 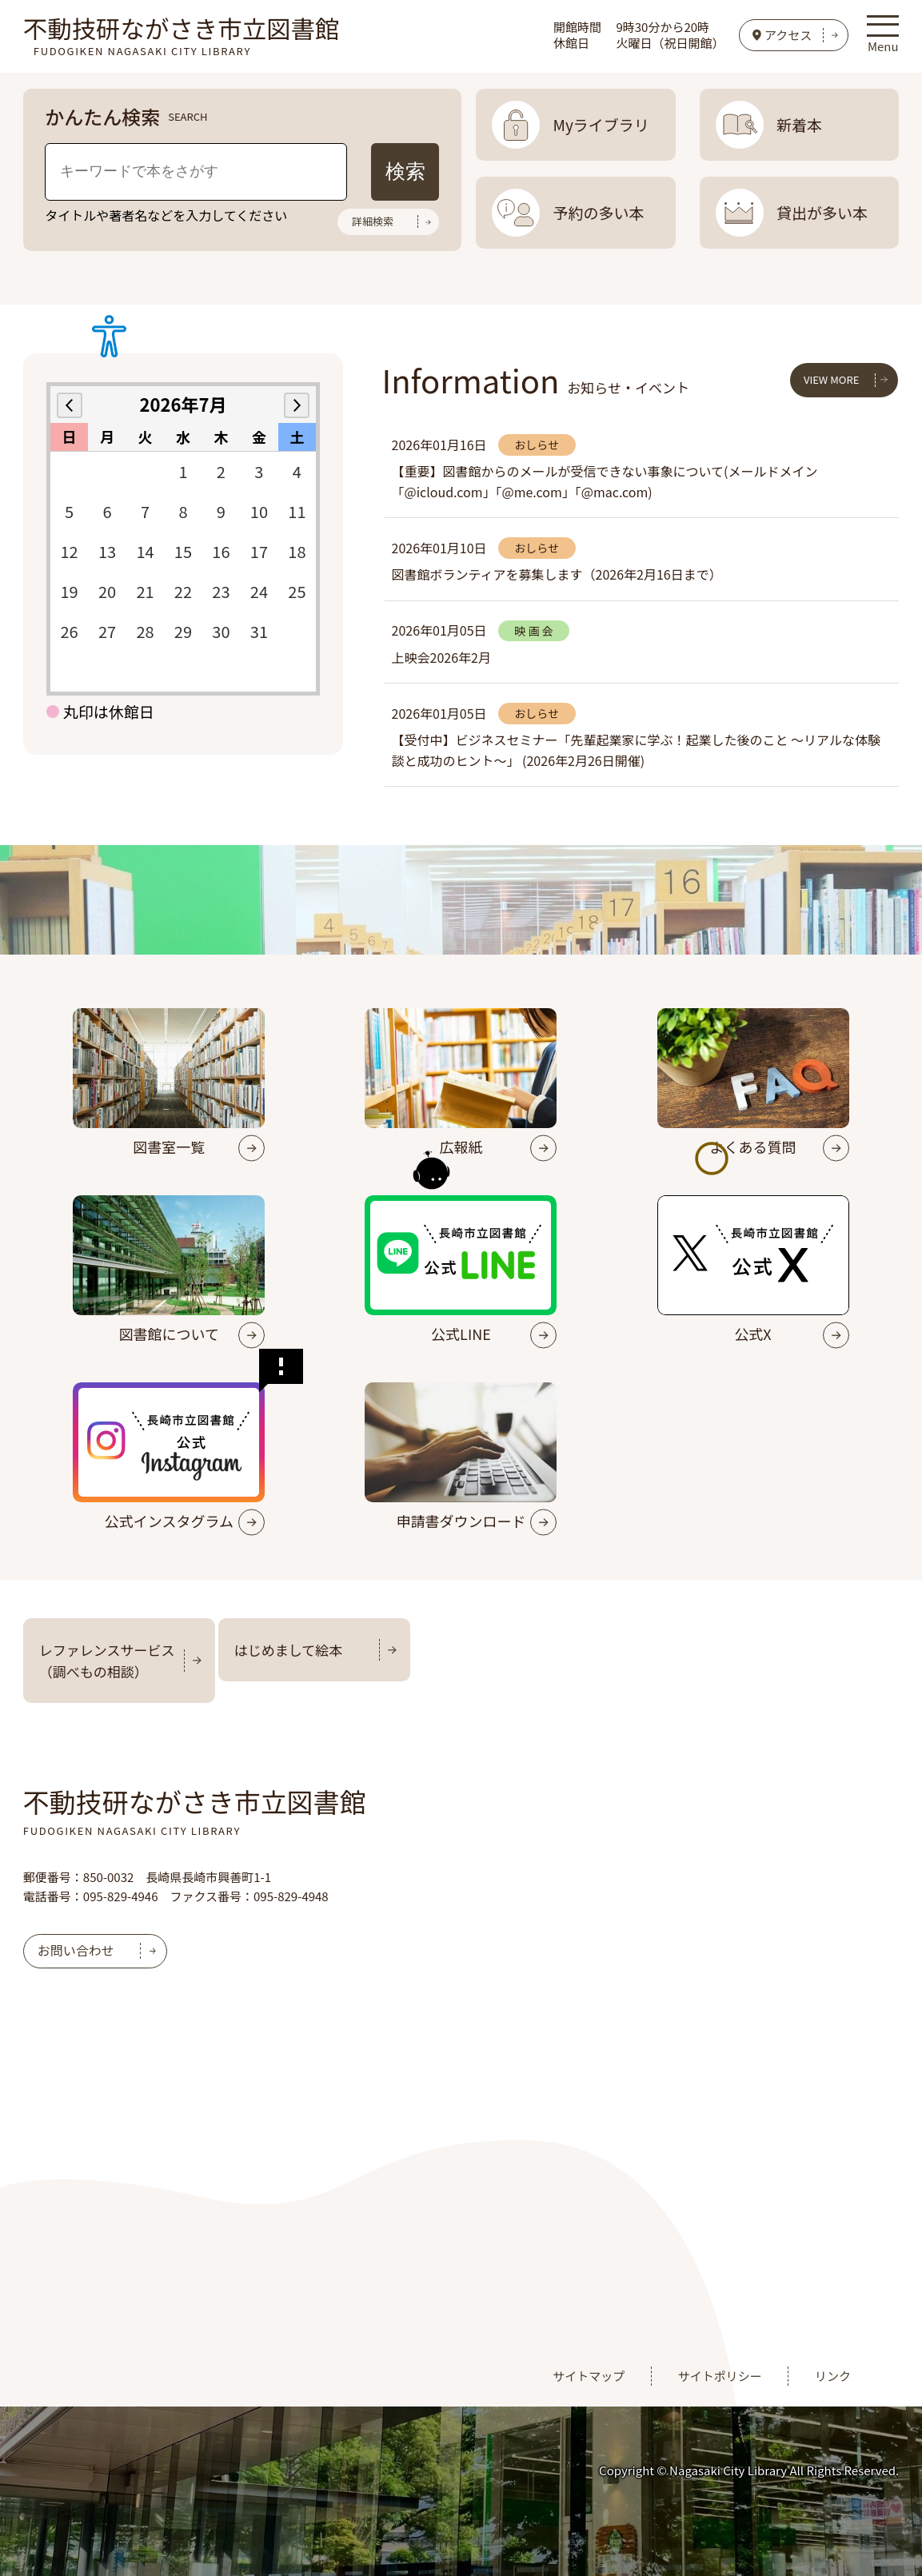 I want to click on submit feedback or report an issue, so click(x=281, y=1370).